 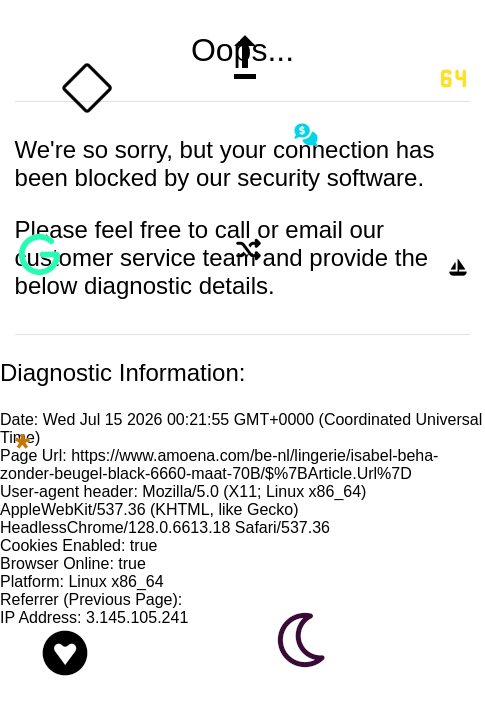 What do you see at coordinates (305, 640) in the screenshot?
I see `toggle dark mode` at bounding box center [305, 640].